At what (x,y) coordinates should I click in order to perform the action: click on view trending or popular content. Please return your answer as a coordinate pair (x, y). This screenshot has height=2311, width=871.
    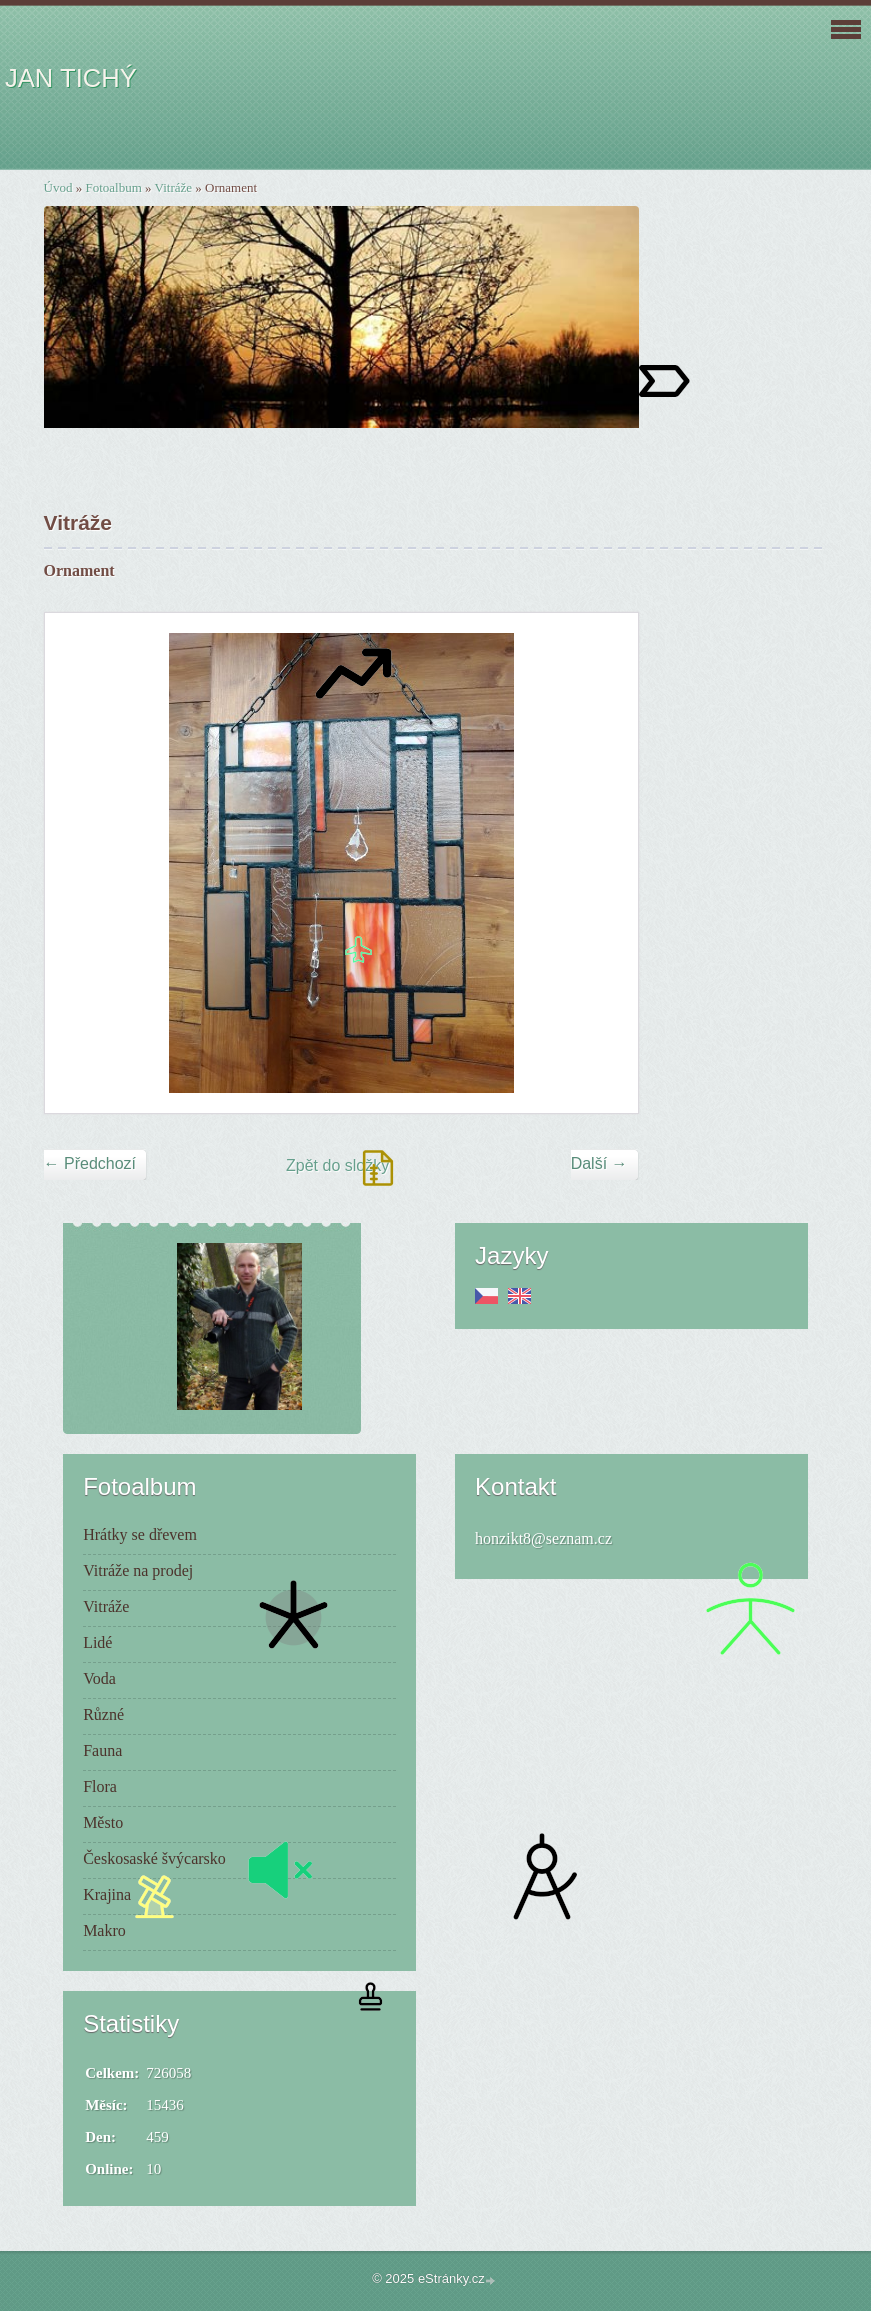
    Looking at the image, I should click on (353, 673).